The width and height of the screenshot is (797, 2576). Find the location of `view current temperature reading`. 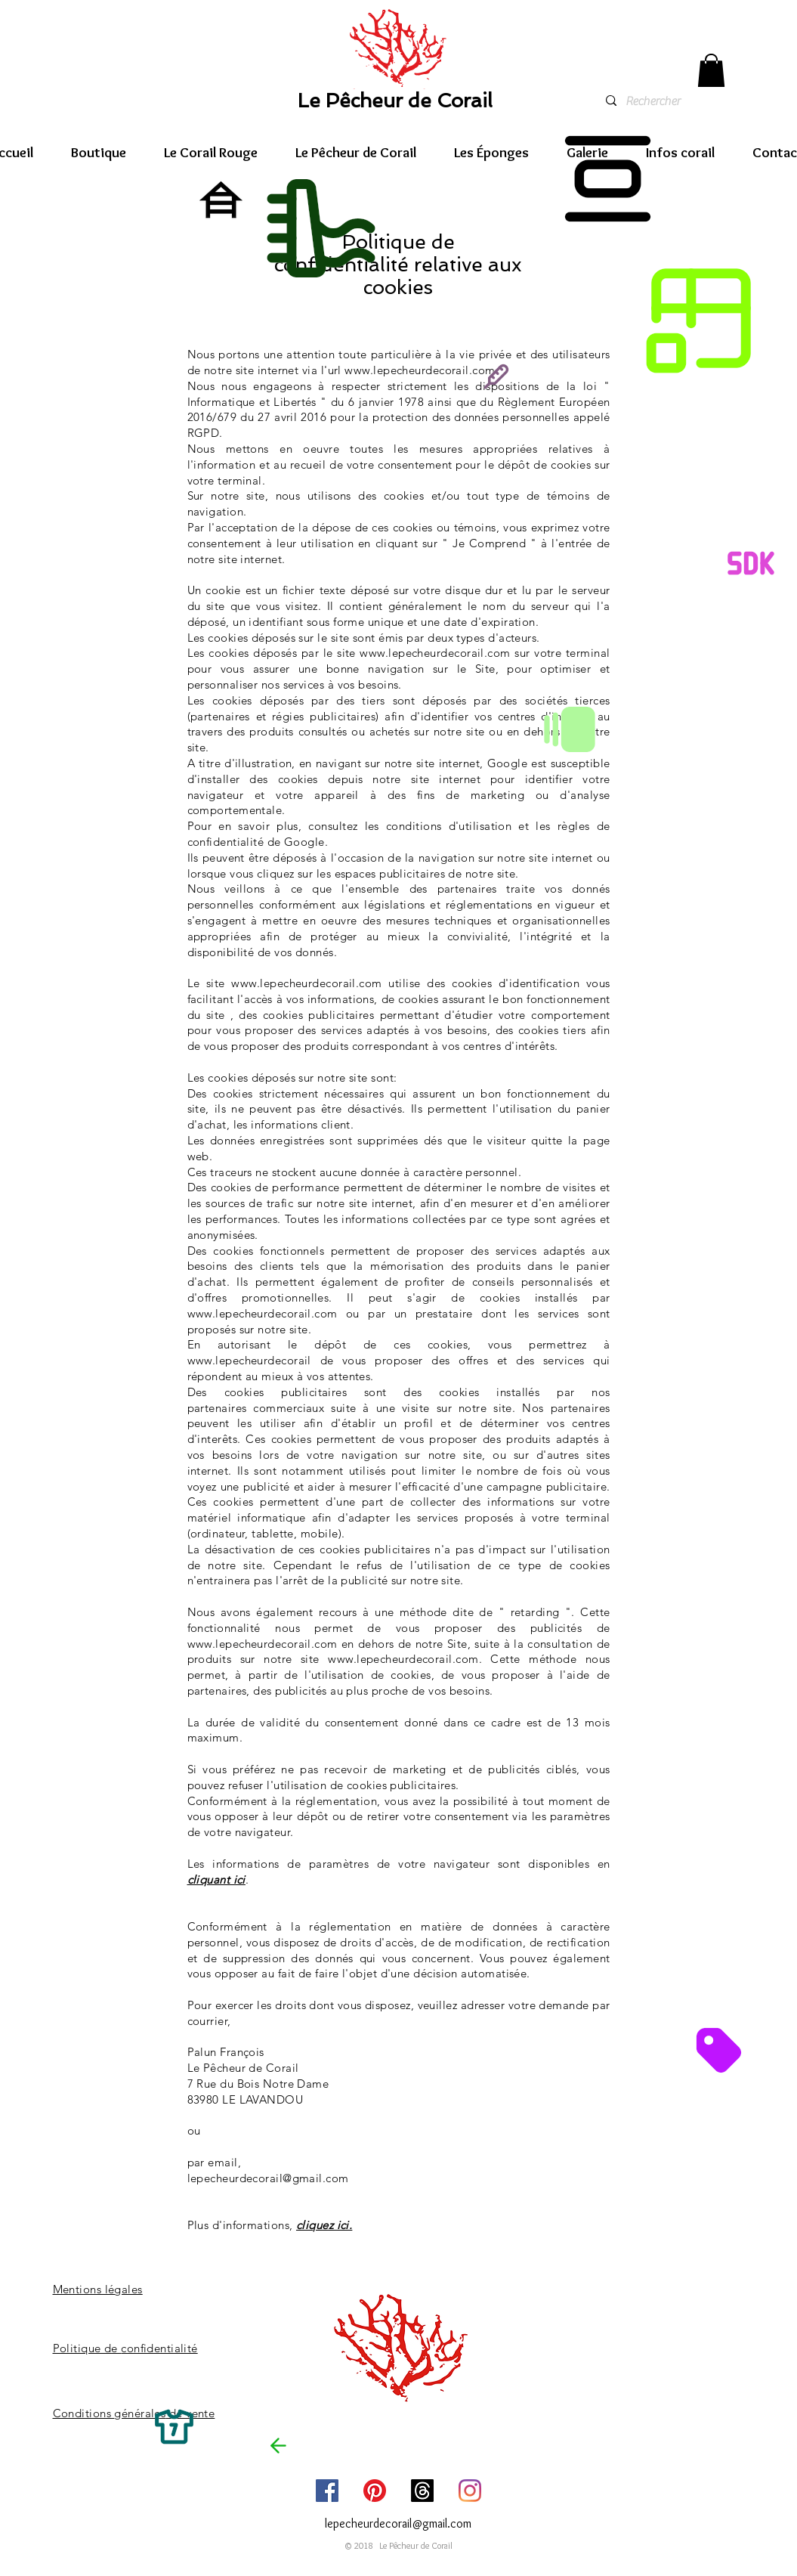

view current temperature reading is located at coordinates (496, 376).